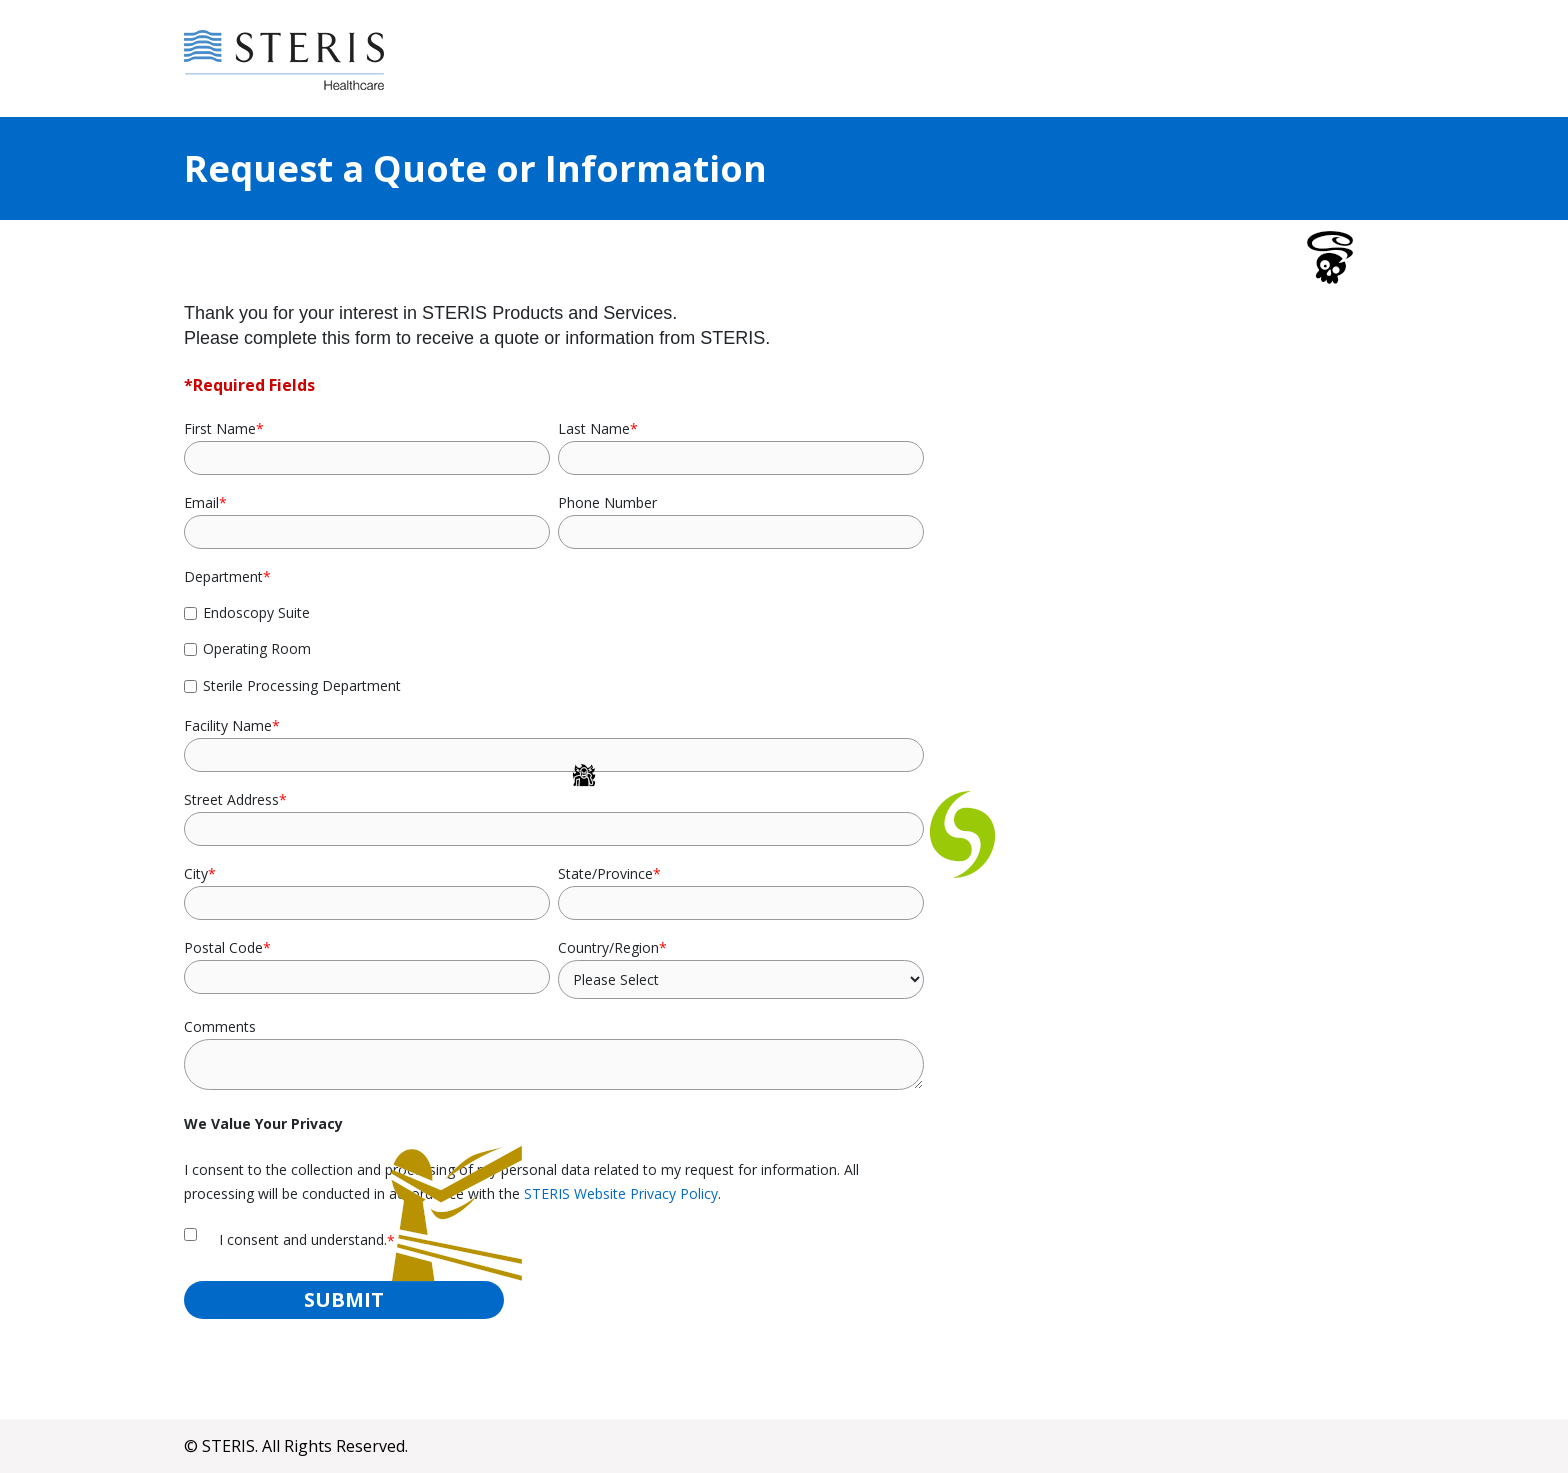 This screenshot has height=1473, width=1568. I want to click on indicates a dazed or confused game state, so click(1331, 257).